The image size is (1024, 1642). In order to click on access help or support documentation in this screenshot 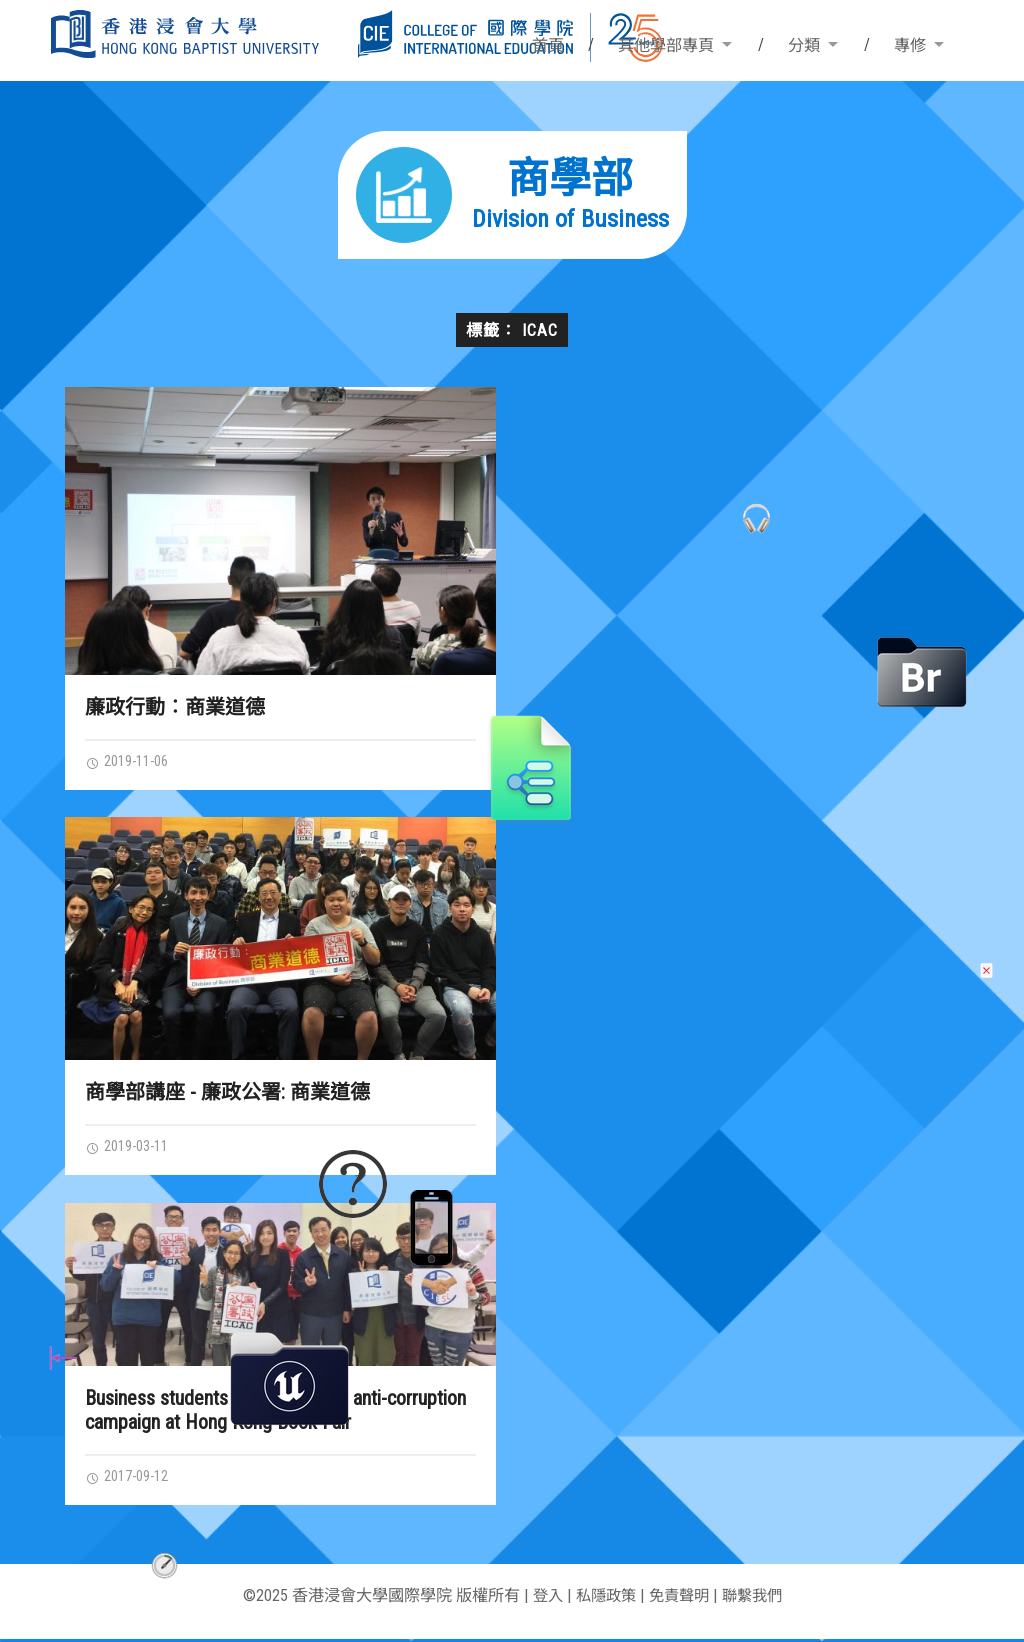, I will do `click(353, 1184)`.